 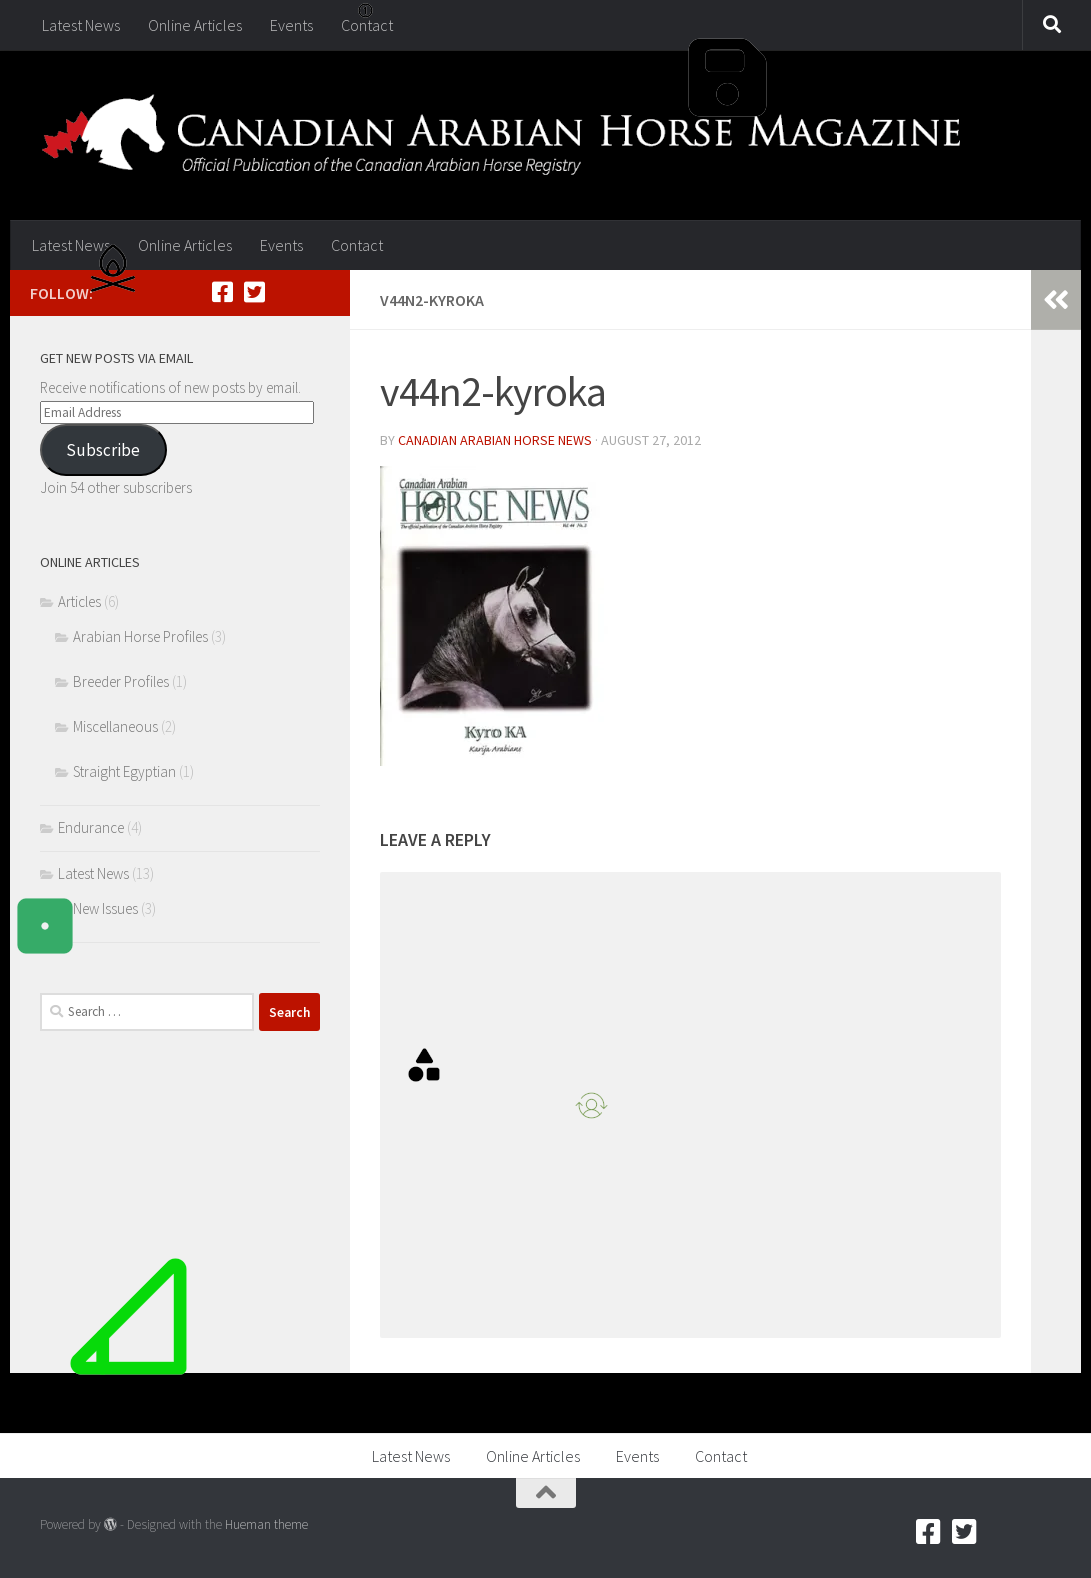 What do you see at coordinates (128, 1316) in the screenshot?
I see `indicates weak cellular signal strength (2 bars)` at bounding box center [128, 1316].